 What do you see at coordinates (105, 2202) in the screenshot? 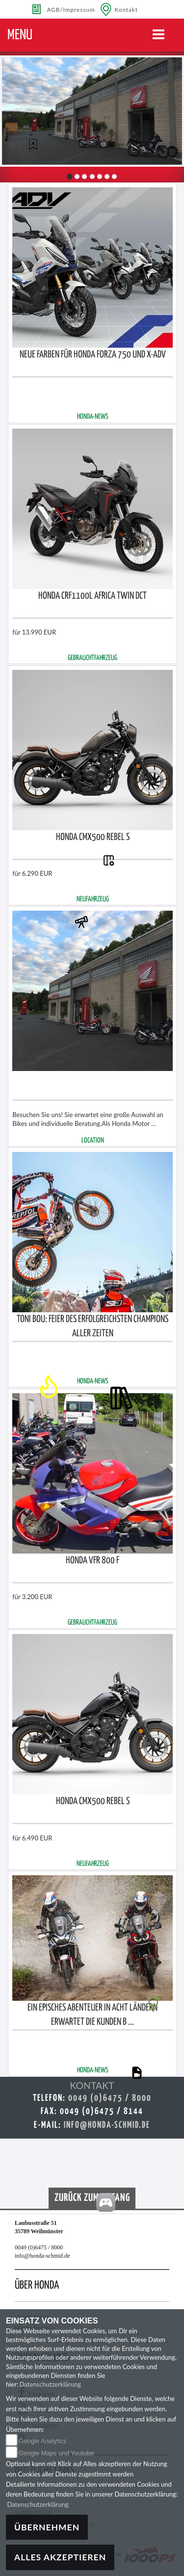
I see `open games folder or category` at bounding box center [105, 2202].